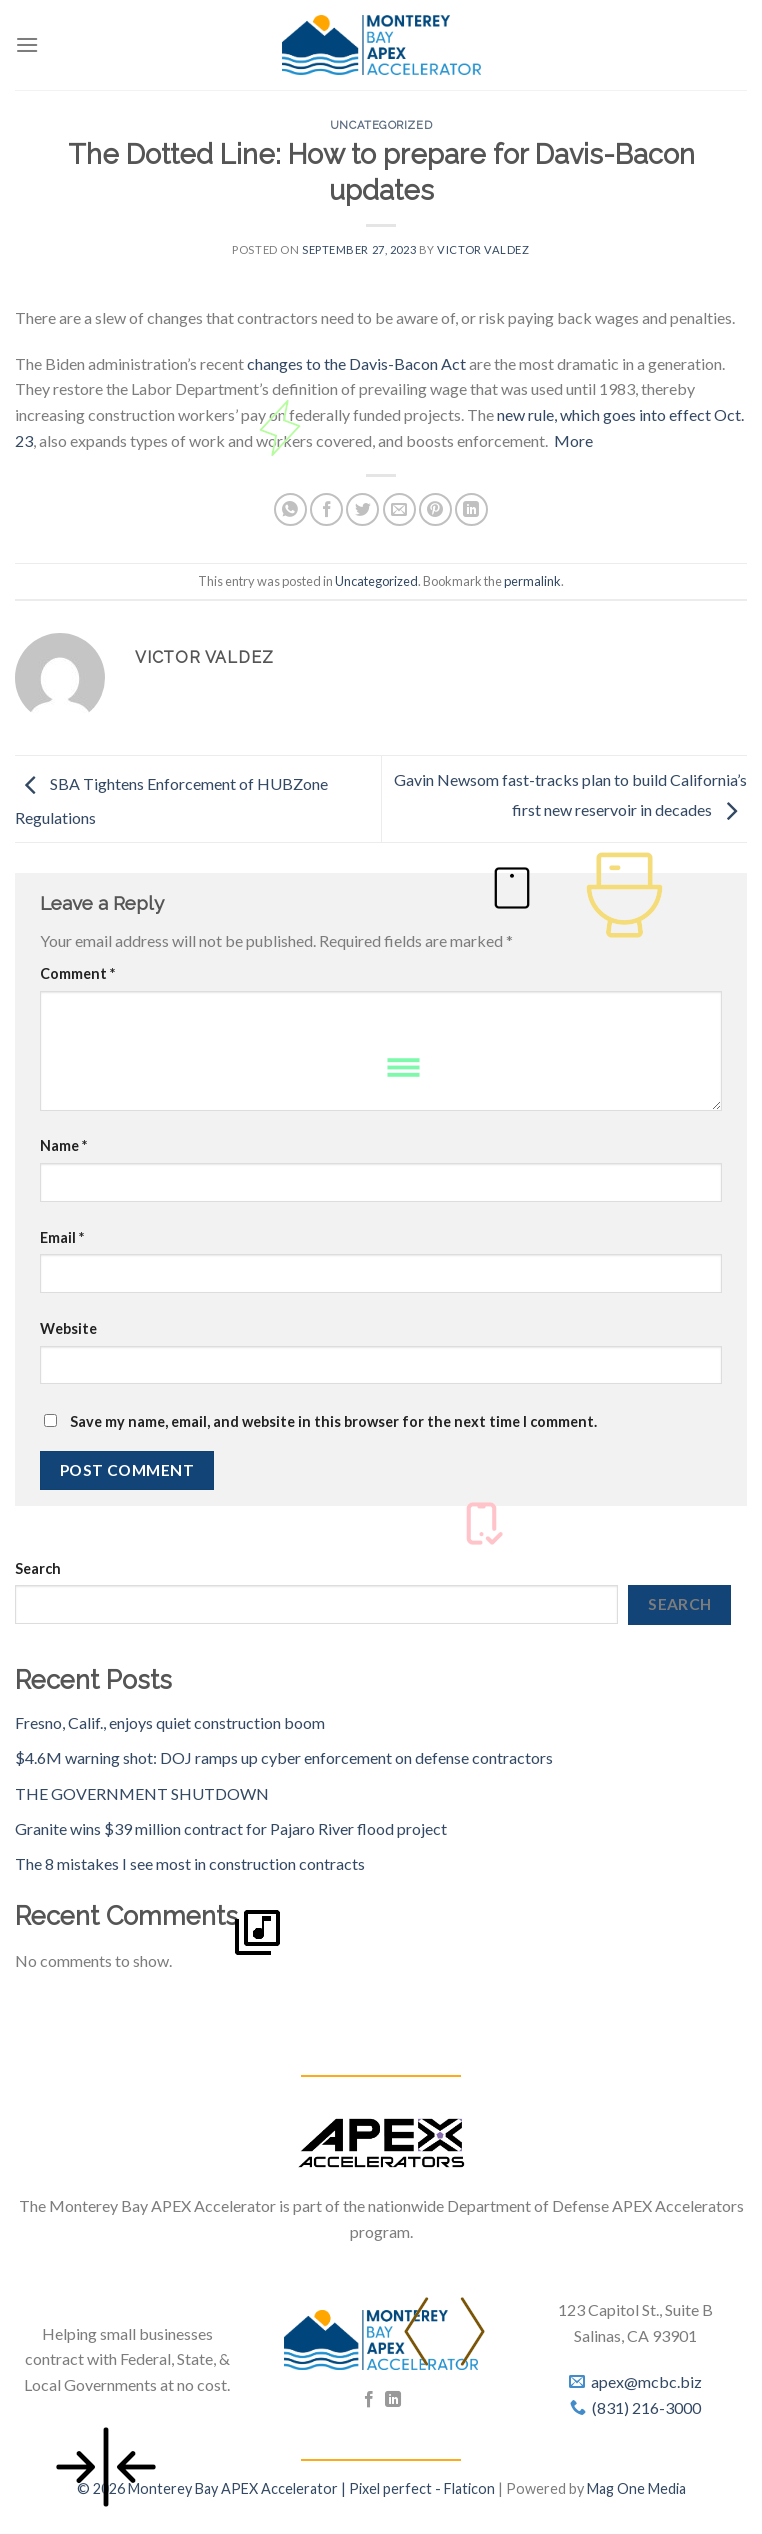  Describe the element at coordinates (257, 1932) in the screenshot. I see `access your music library` at that location.